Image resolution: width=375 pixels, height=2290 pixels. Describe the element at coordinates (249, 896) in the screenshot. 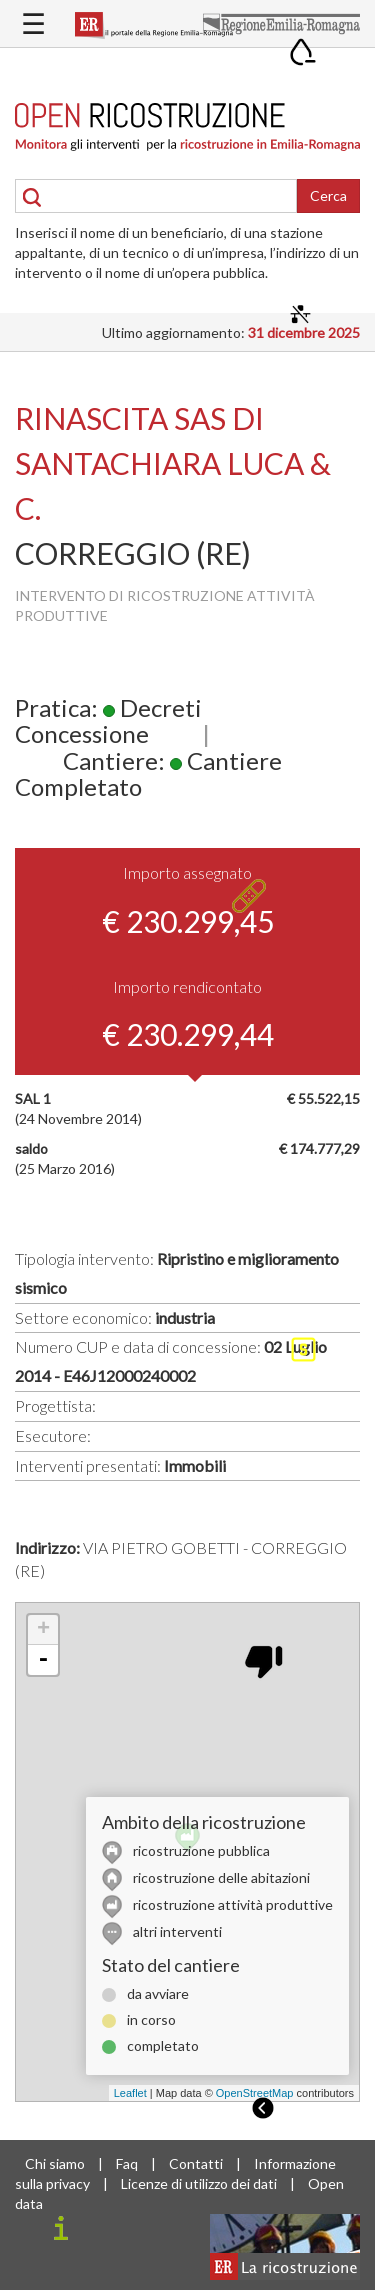

I see `access first aid or medical information` at that location.